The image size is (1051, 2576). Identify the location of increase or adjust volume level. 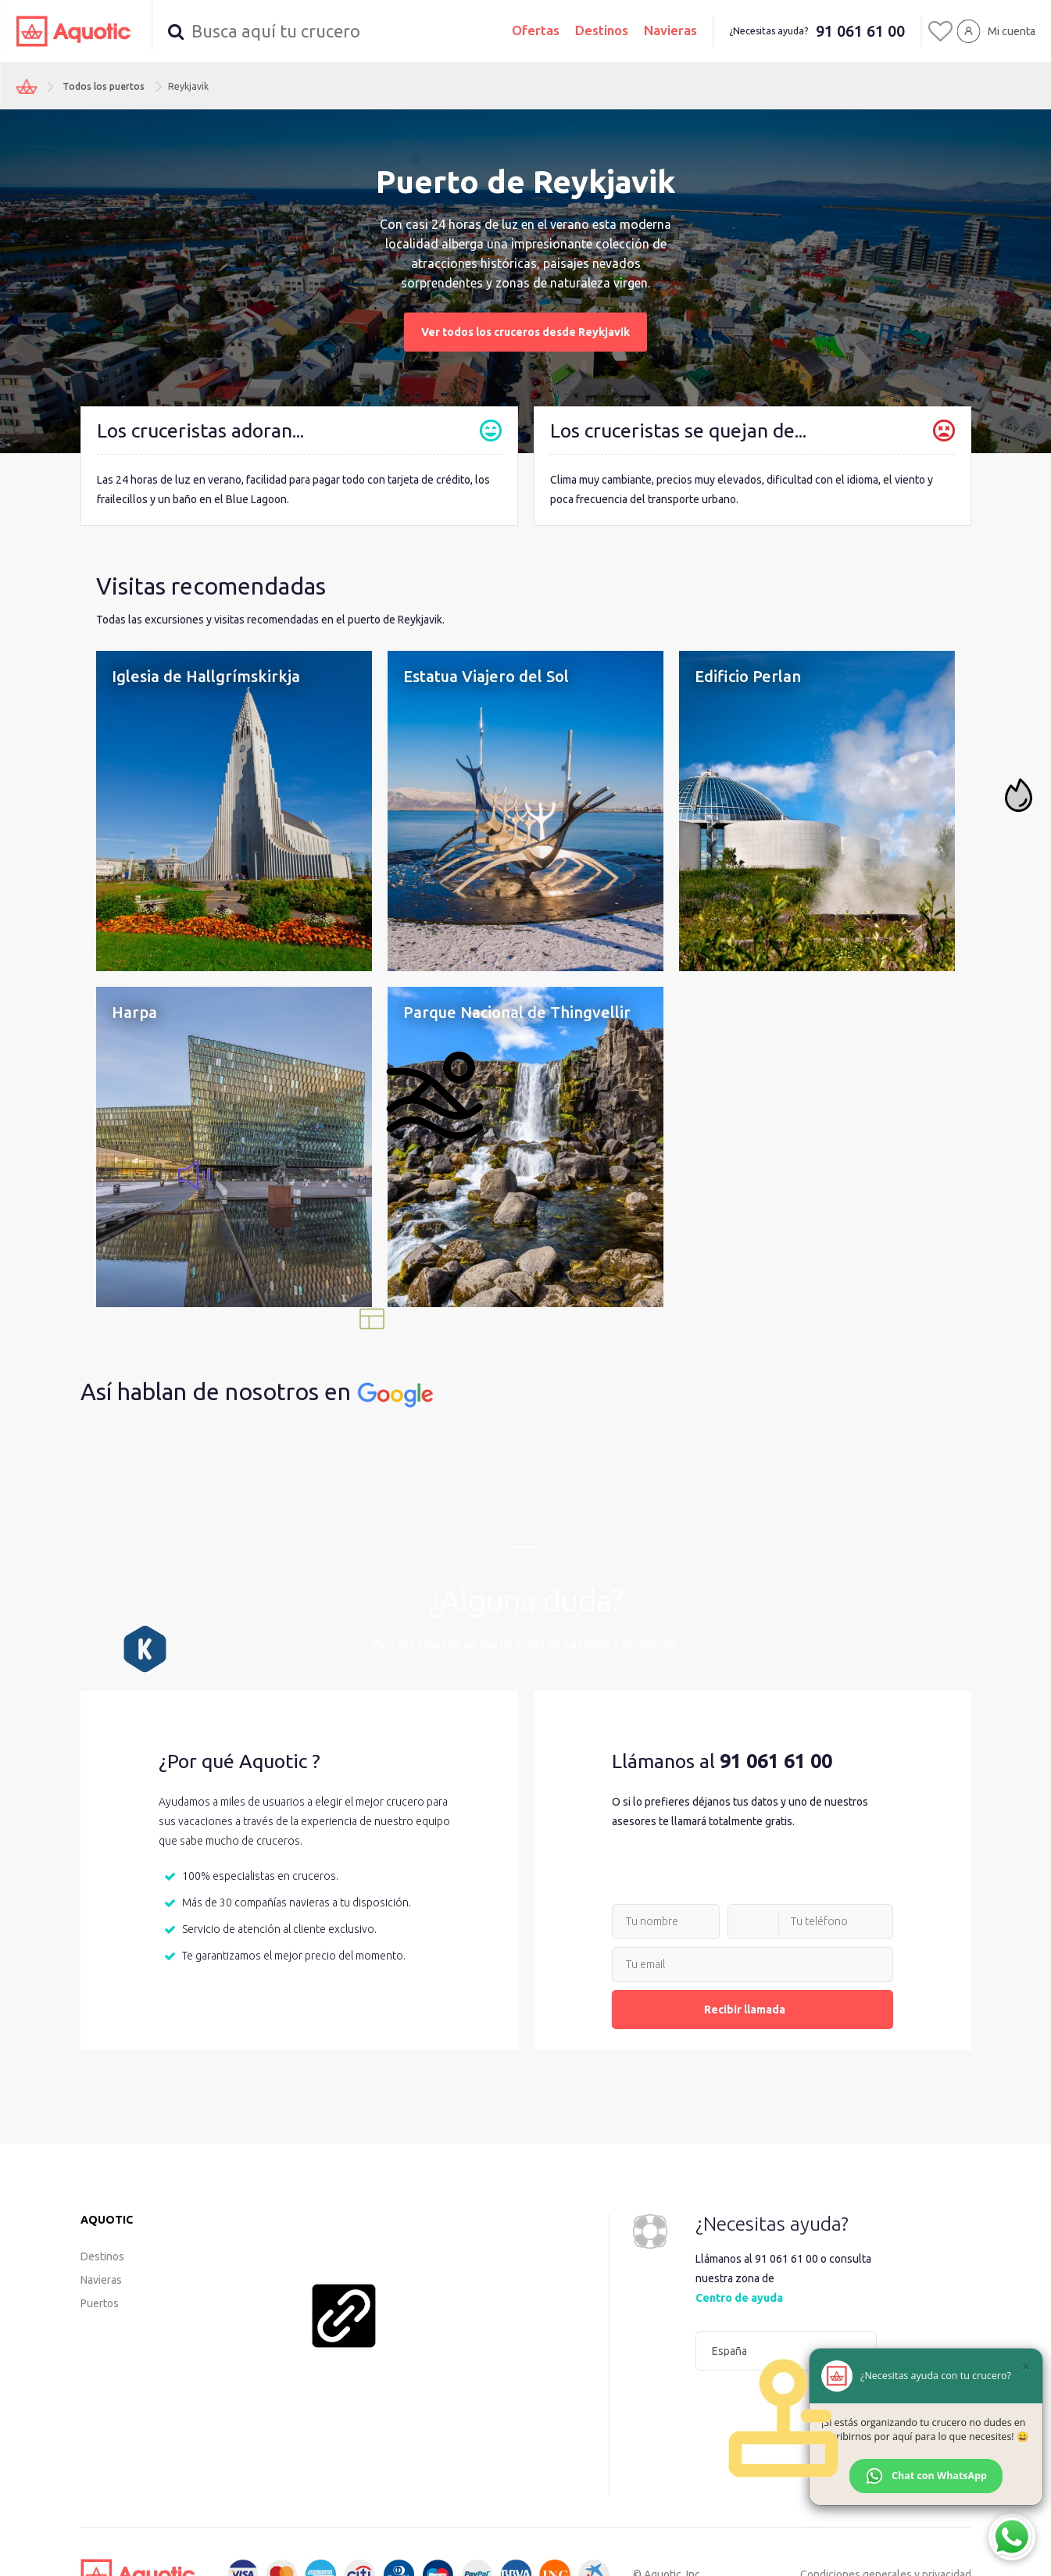
(193, 1175).